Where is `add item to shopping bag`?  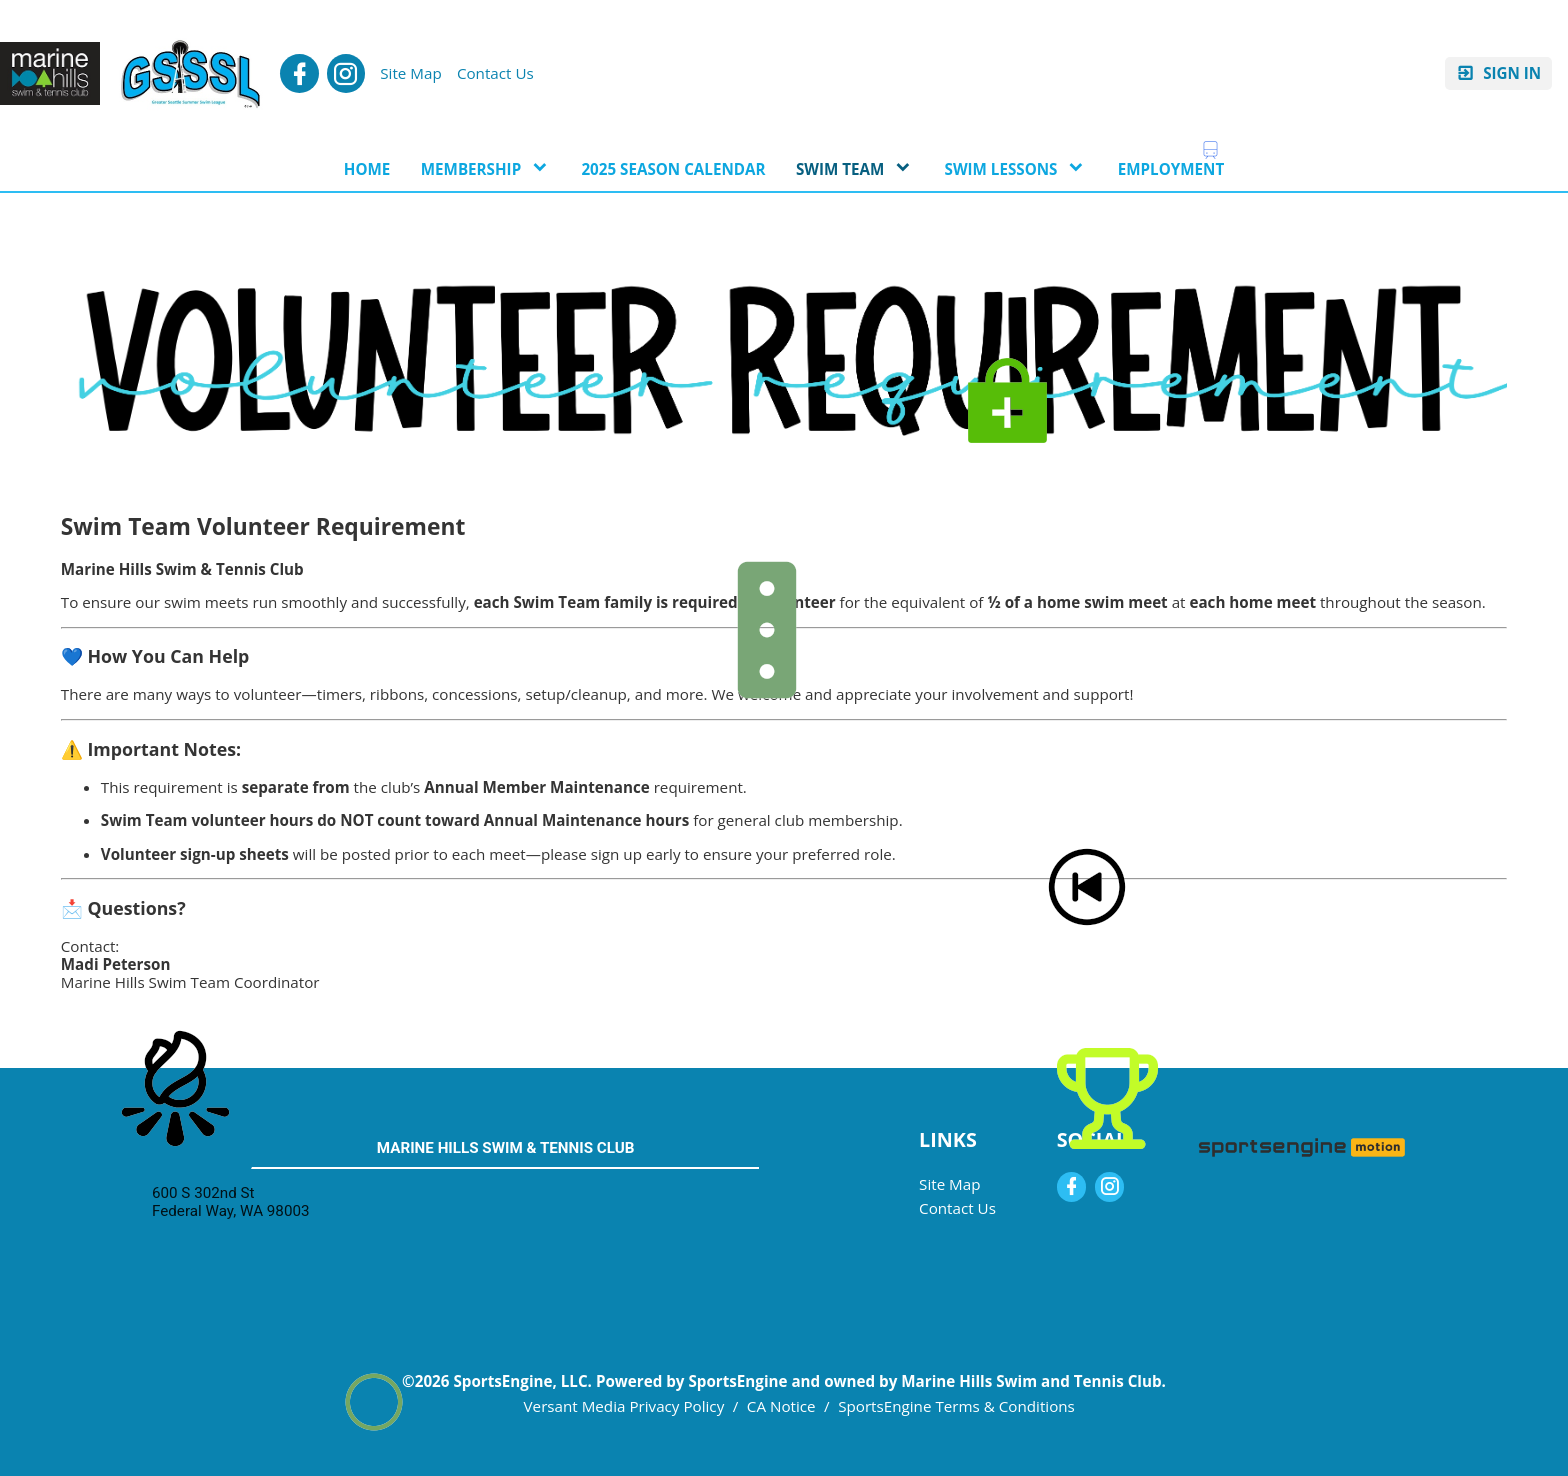 add item to shopping bag is located at coordinates (1007, 400).